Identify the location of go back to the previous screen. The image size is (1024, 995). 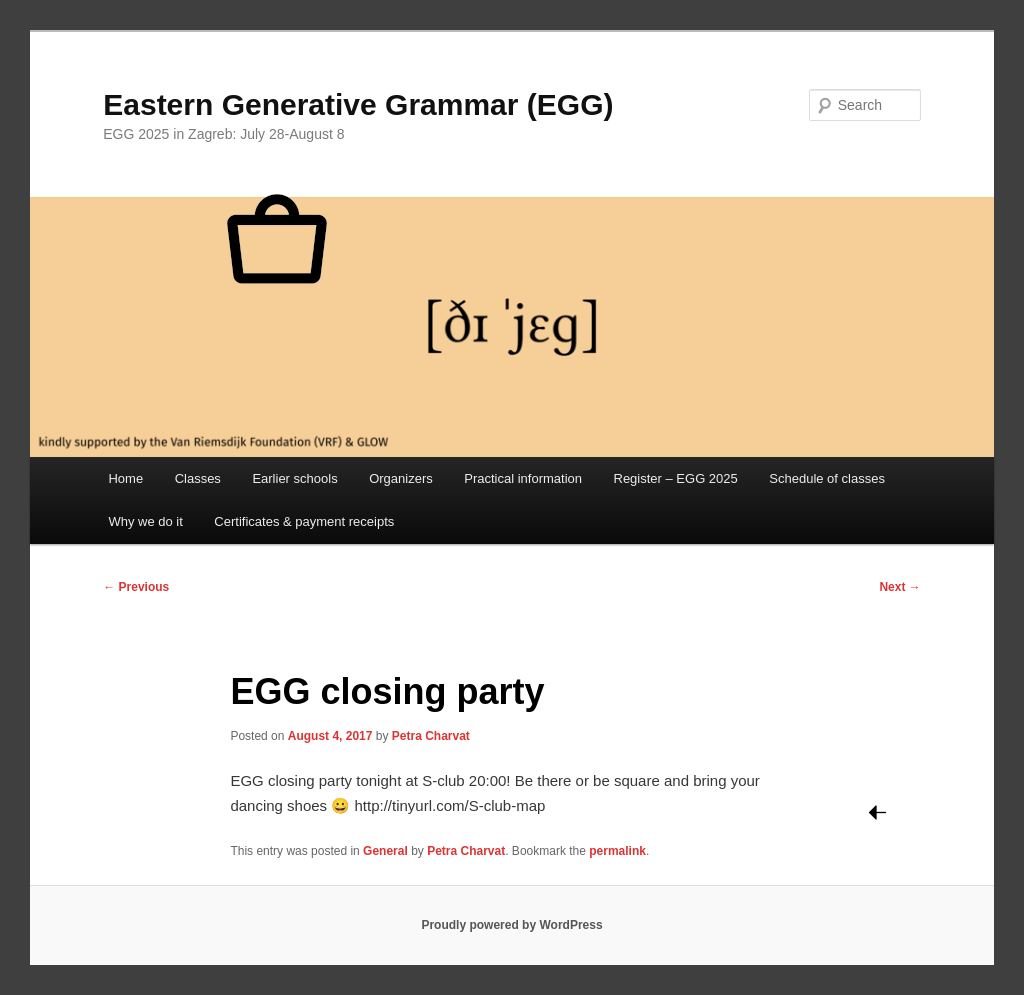
(877, 812).